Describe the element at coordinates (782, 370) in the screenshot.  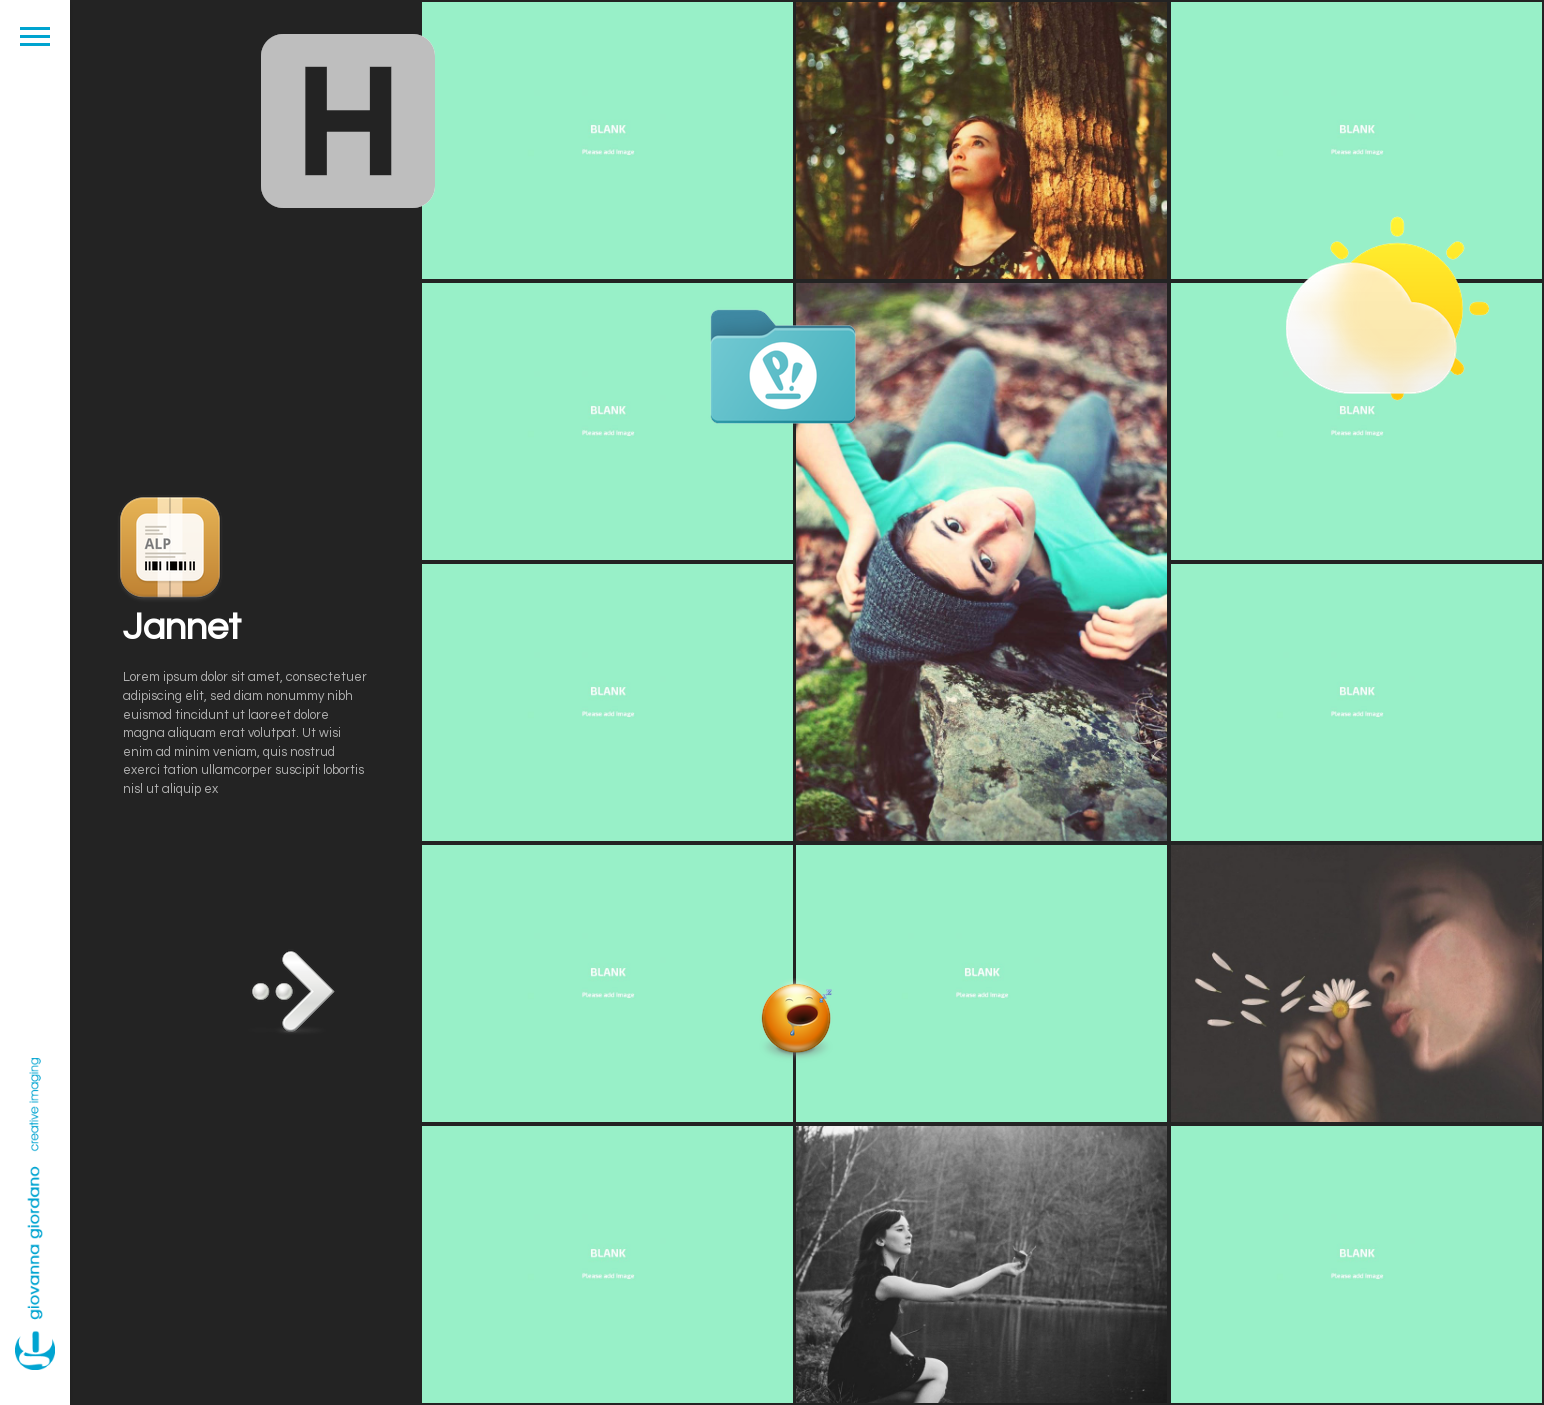
I see `open Pop!_OS system folder` at that location.